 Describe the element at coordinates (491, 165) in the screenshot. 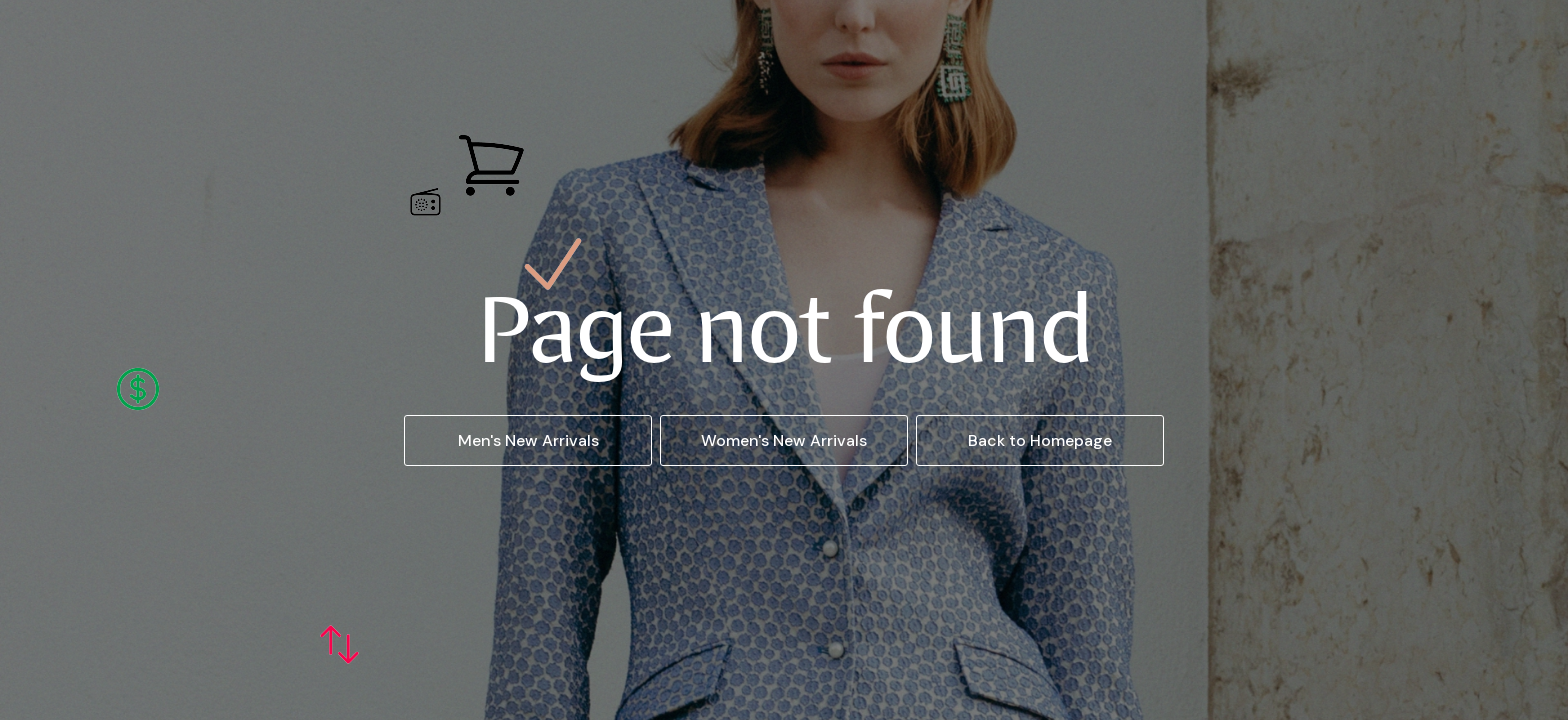

I see `view your shopping cart` at that location.